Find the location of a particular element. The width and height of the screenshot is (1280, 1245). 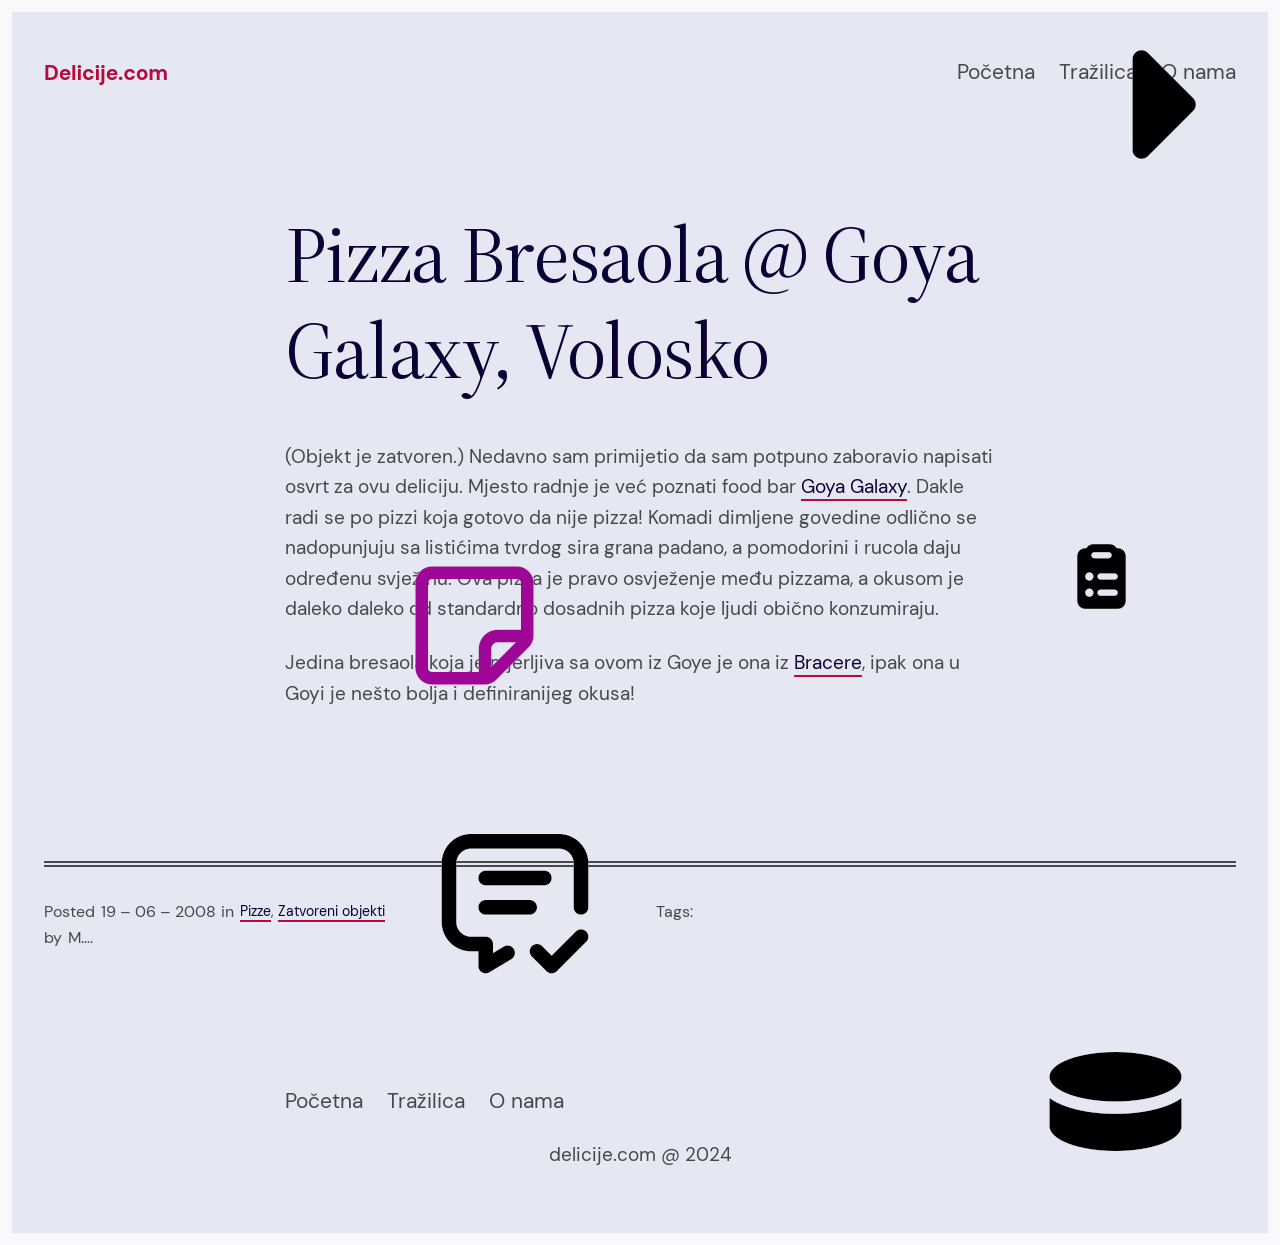

message sent successfully is located at coordinates (515, 900).